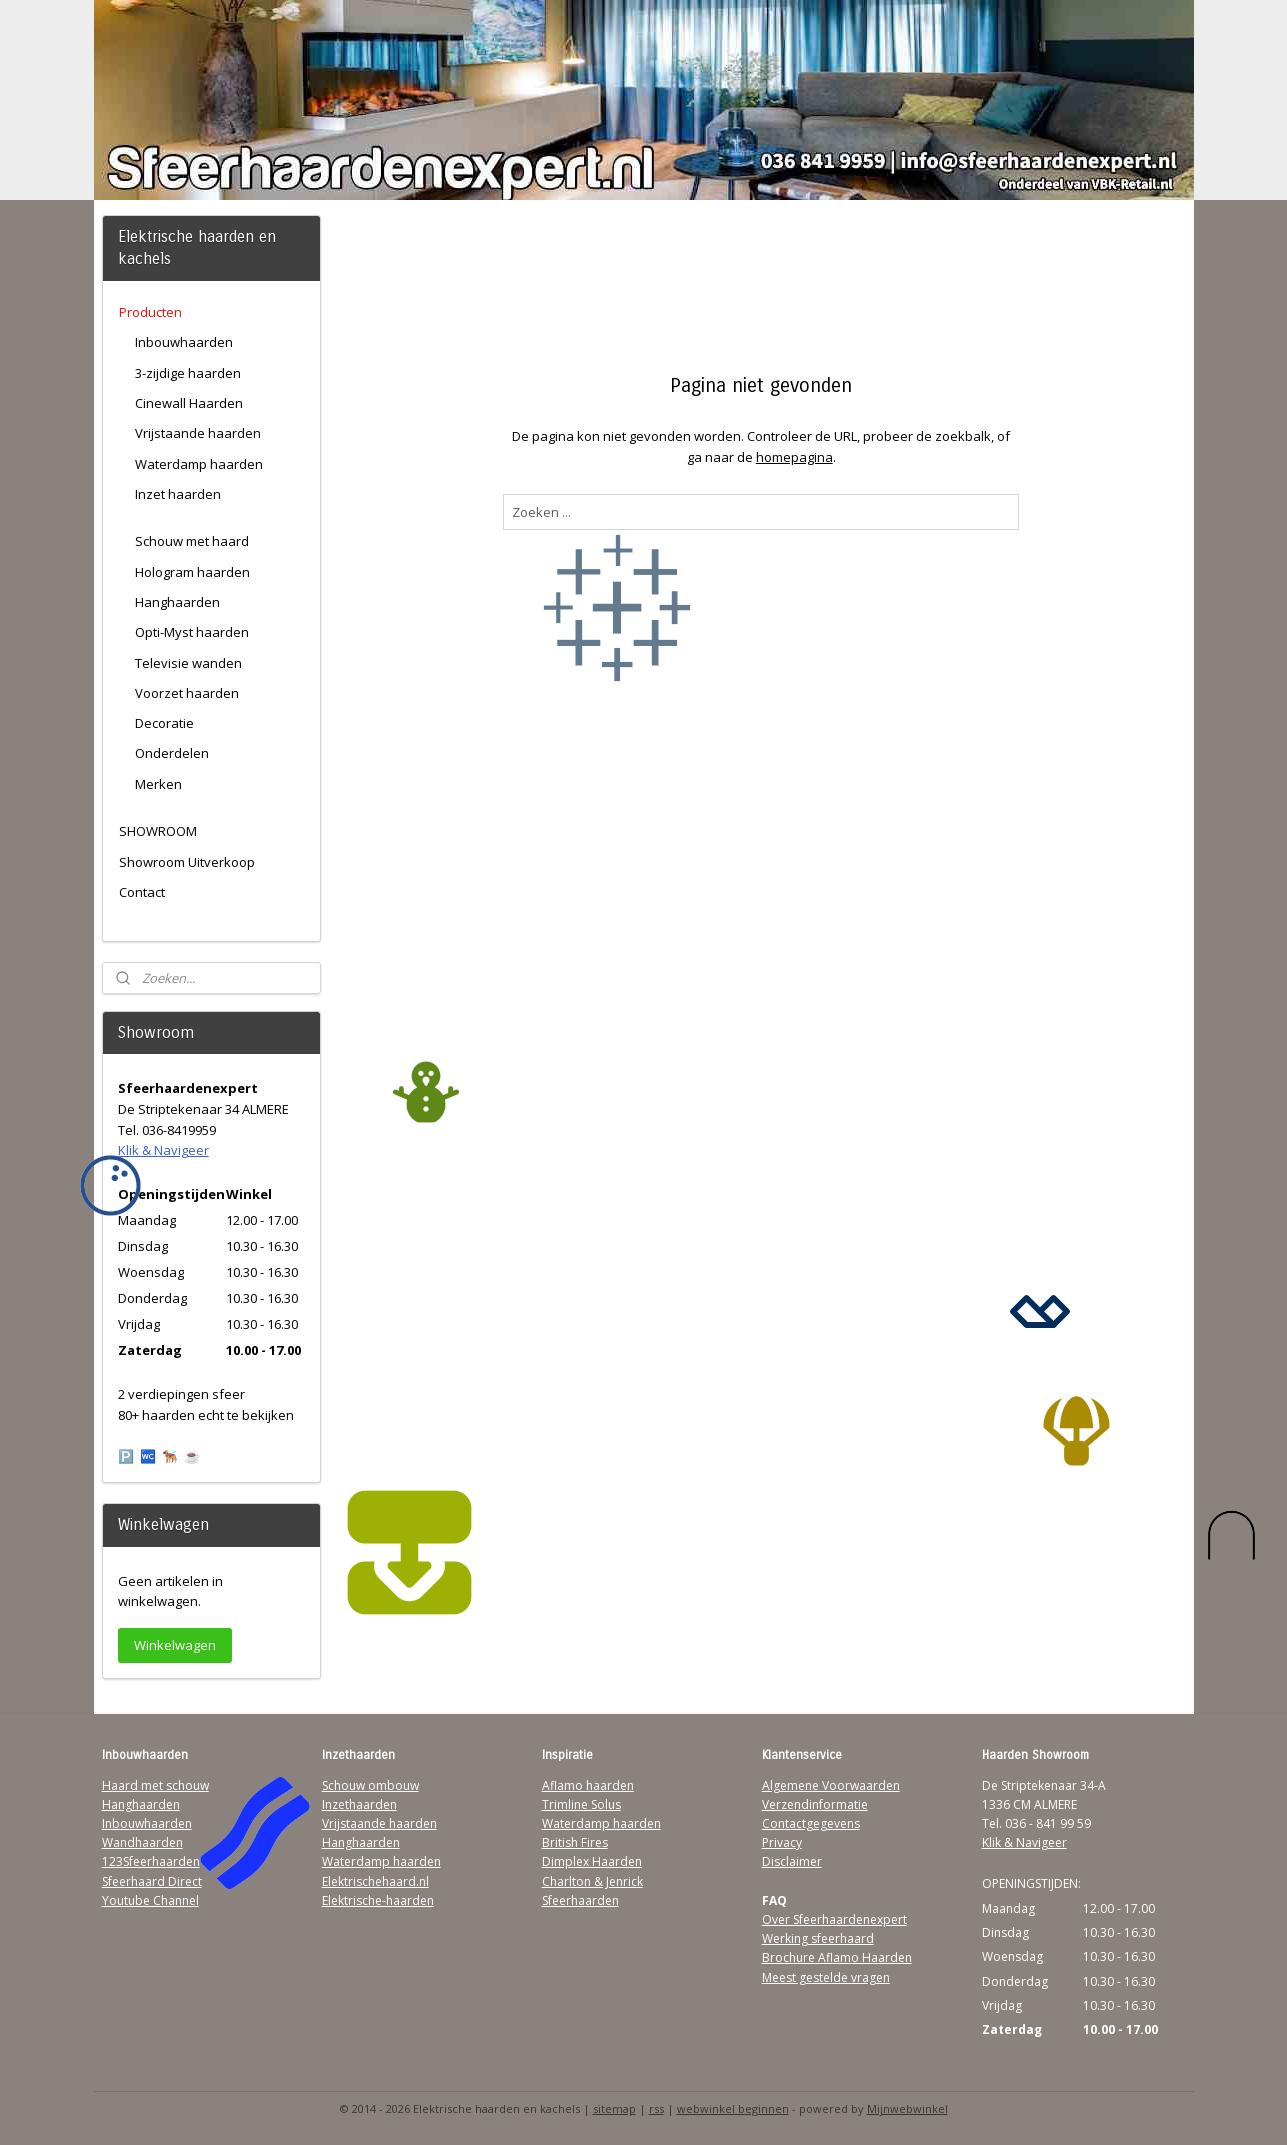 The width and height of the screenshot is (1287, 2145). I want to click on alpine.js framework logo, so click(1040, 1313).